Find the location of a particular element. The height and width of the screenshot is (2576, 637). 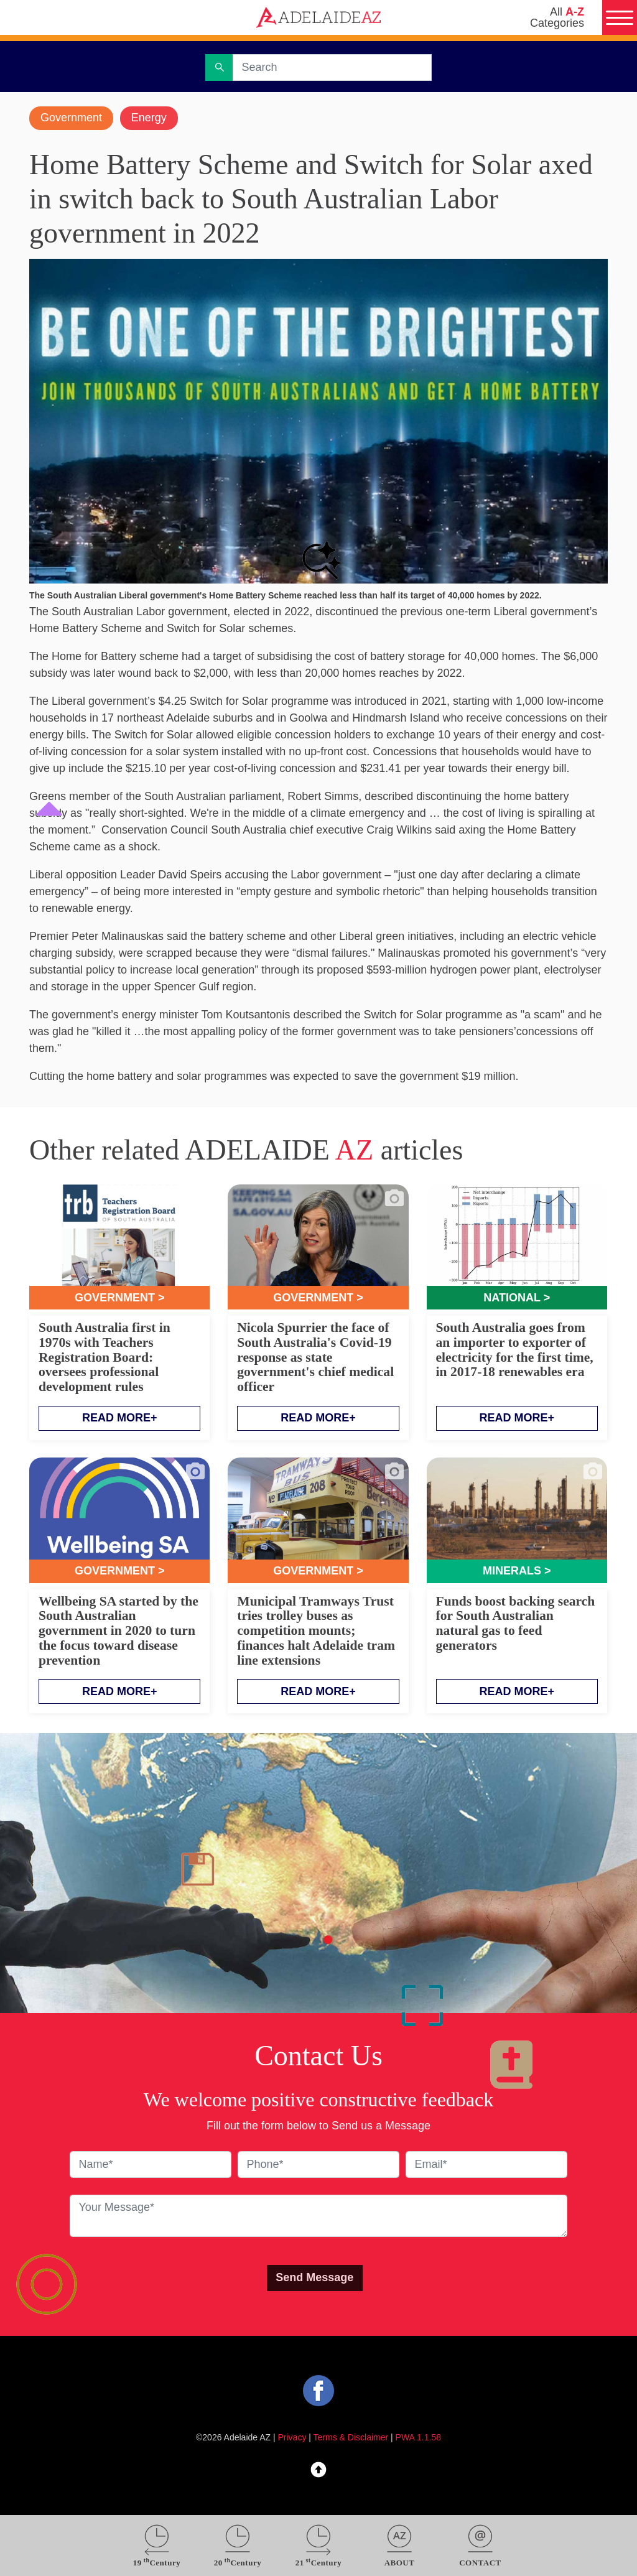

save current file or document is located at coordinates (198, 1869).